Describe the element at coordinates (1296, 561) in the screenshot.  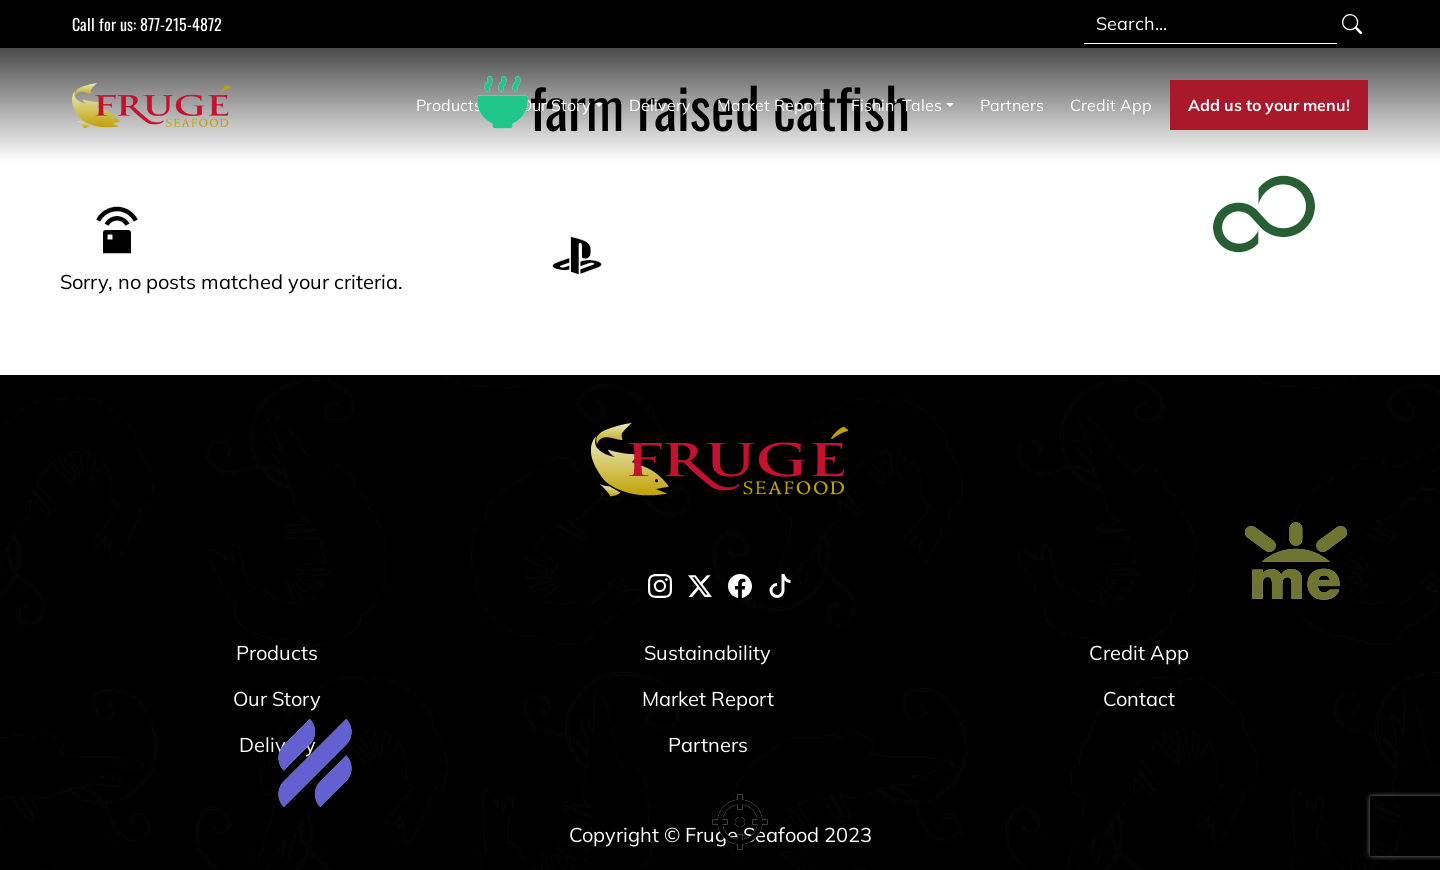
I see `visit GoFundMe website or app` at that location.